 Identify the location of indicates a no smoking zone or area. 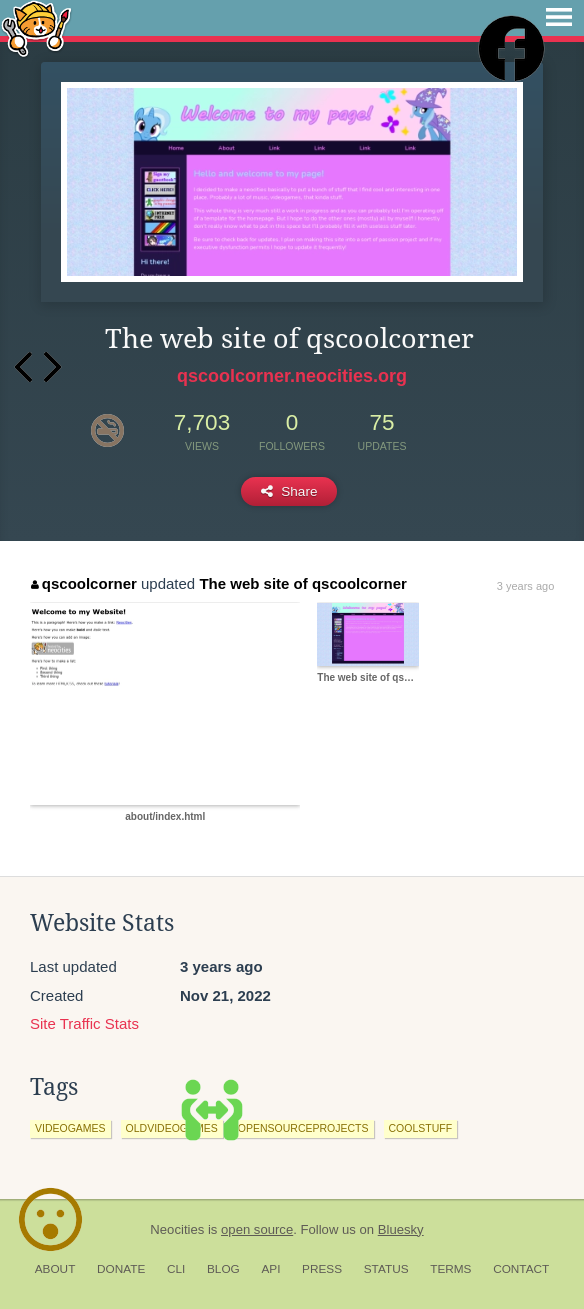
(107, 430).